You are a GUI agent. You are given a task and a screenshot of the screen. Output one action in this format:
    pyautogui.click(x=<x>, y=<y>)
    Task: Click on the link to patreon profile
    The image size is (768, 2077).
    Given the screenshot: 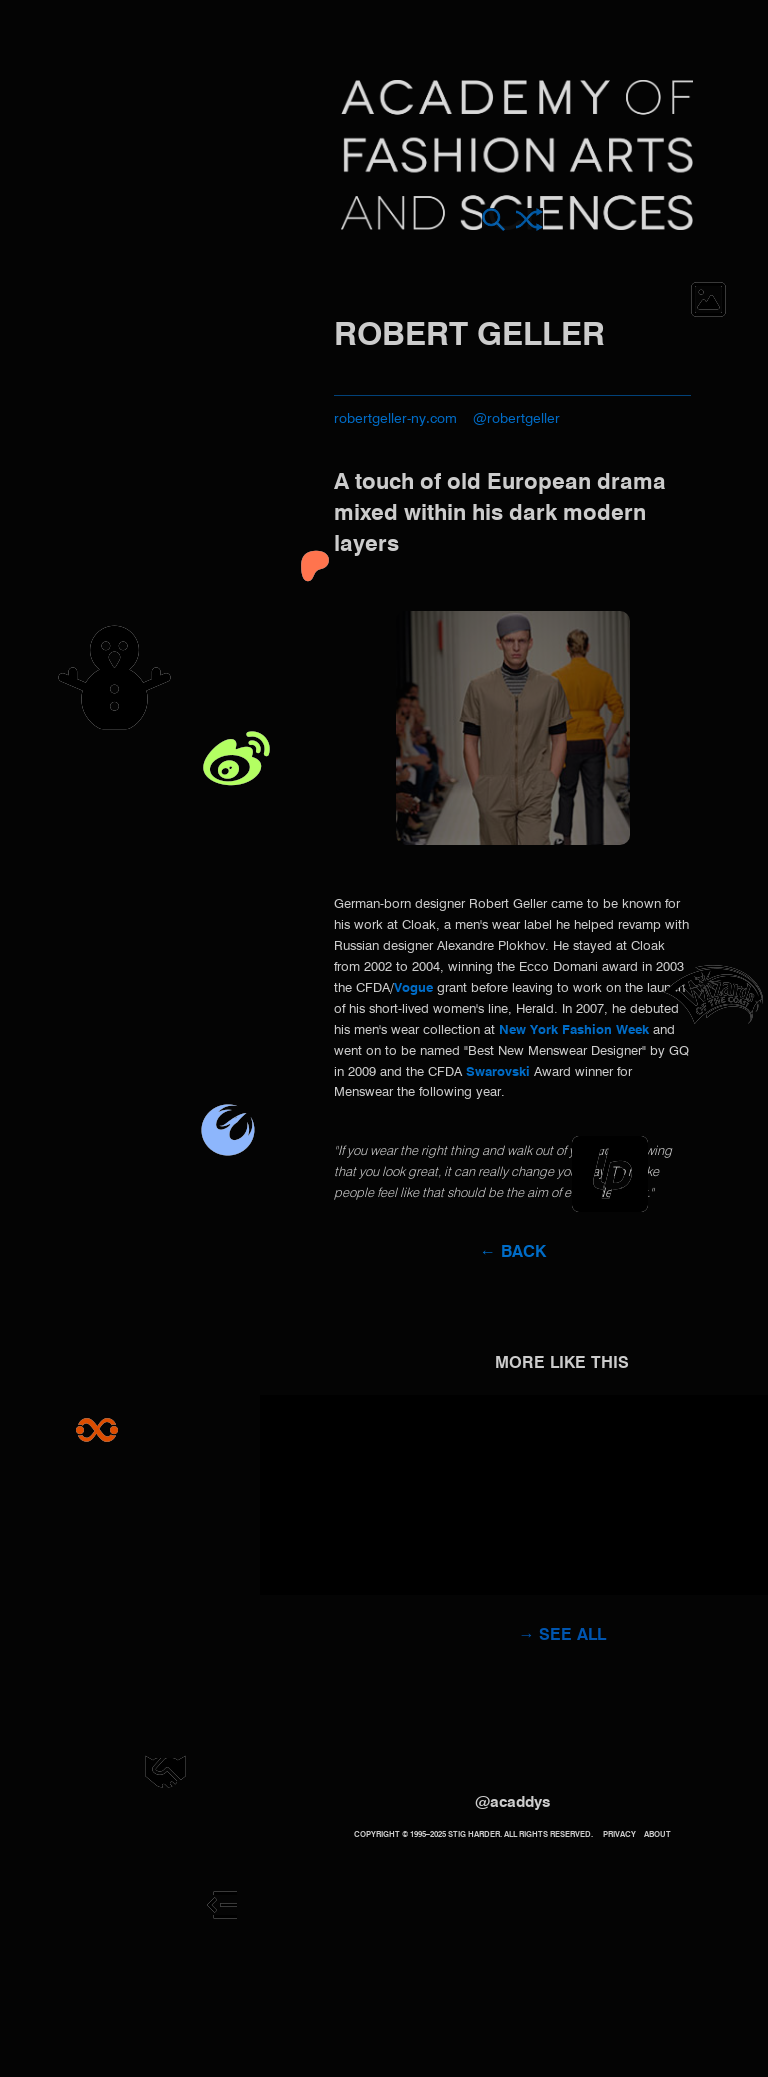 What is the action you would take?
    pyautogui.click(x=315, y=566)
    